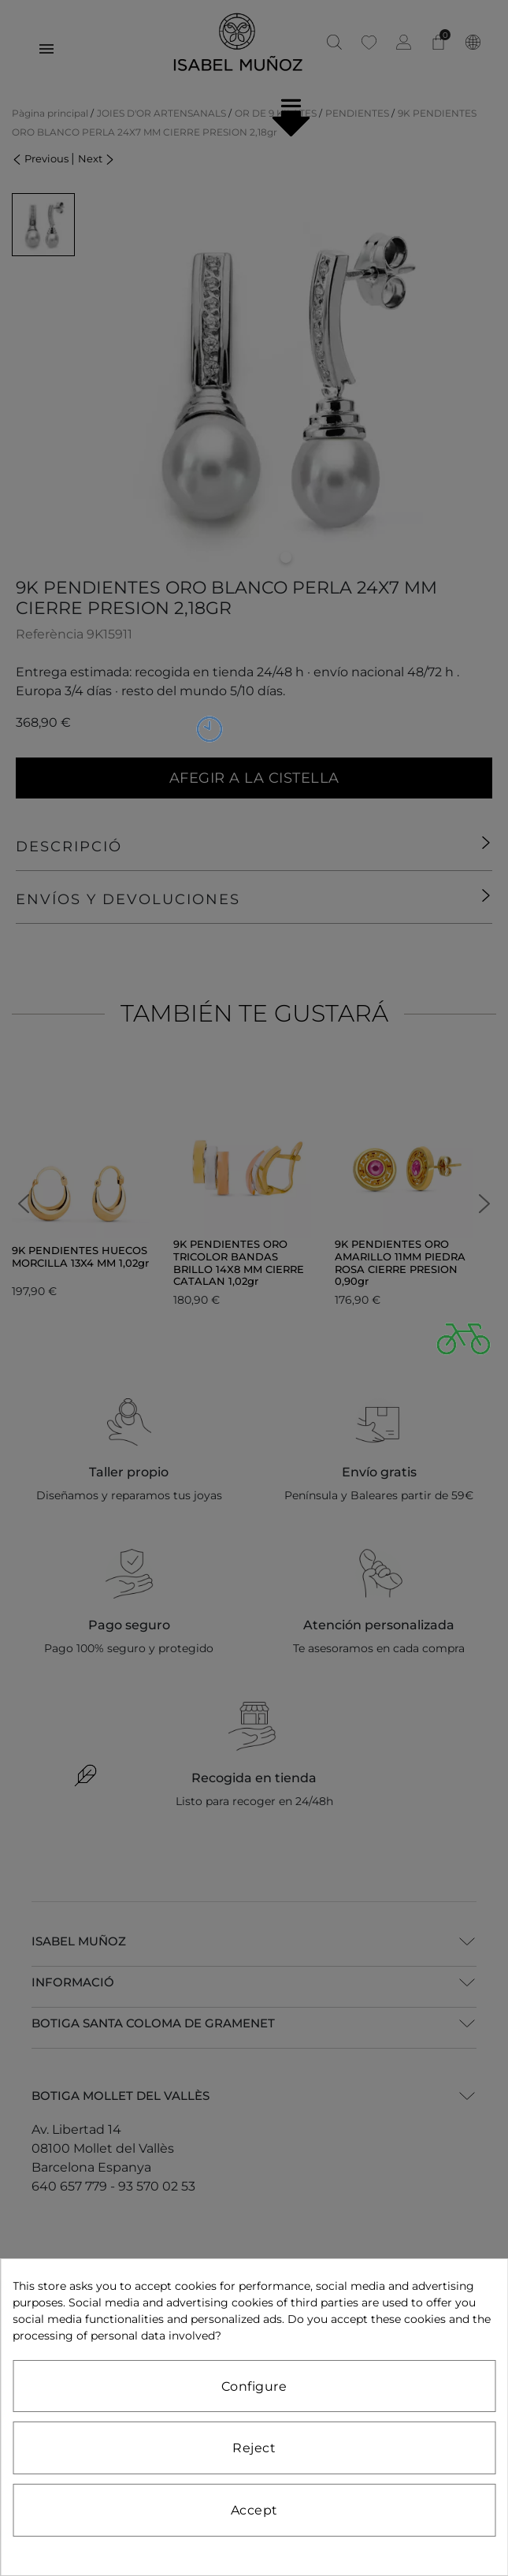  I want to click on download file or content, so click(291, 116).